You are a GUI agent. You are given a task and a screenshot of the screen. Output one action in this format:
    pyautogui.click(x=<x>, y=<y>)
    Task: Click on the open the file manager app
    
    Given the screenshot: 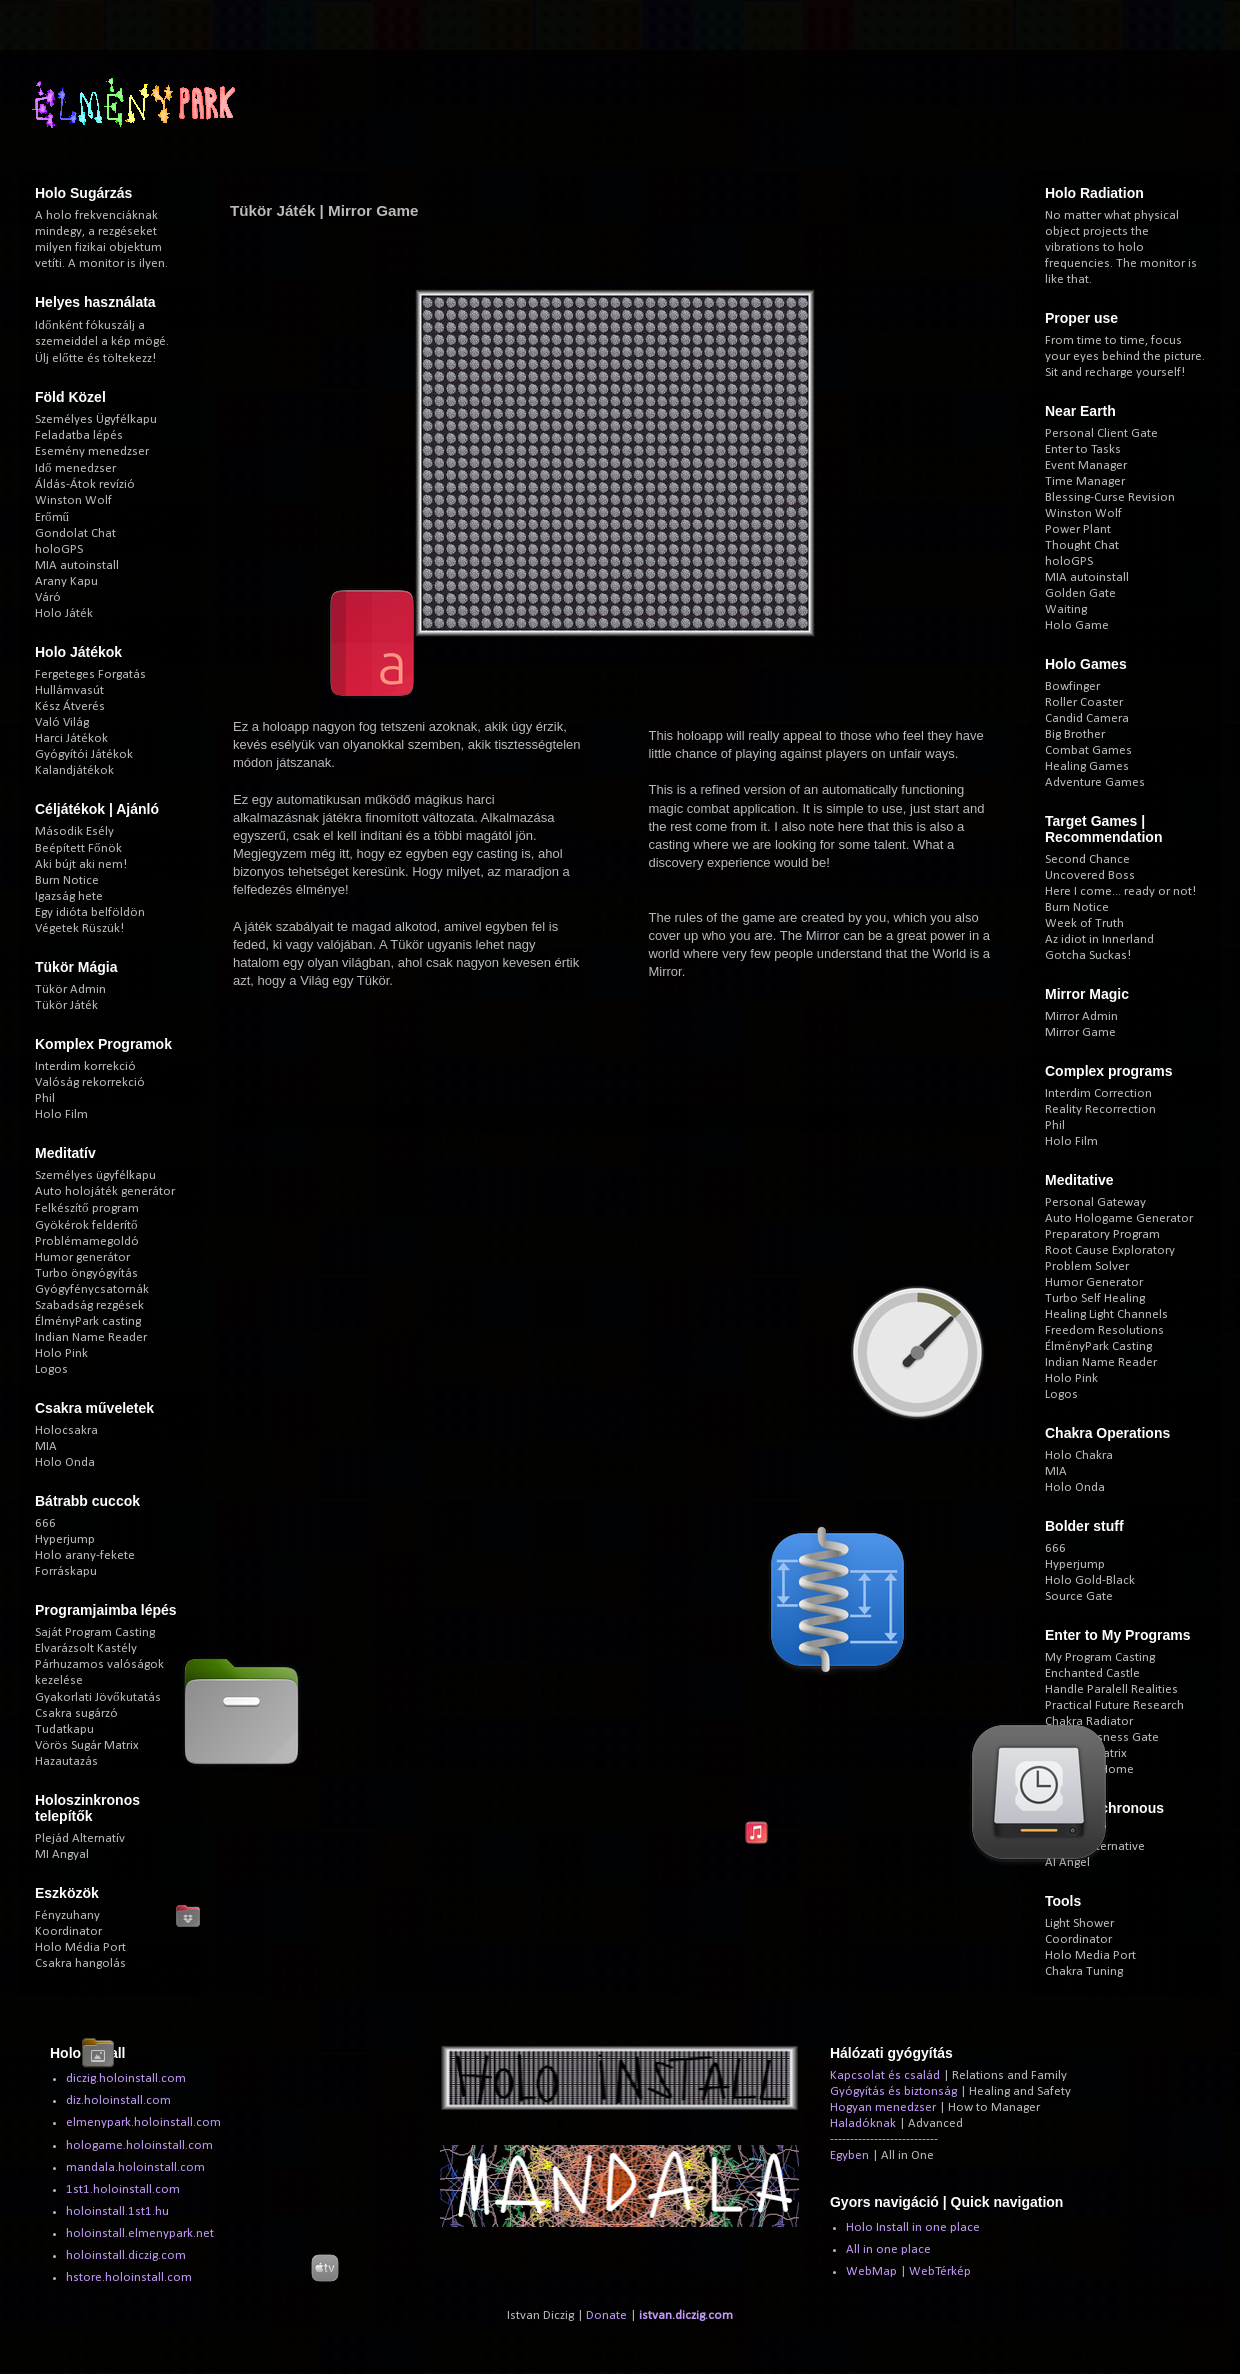 What is the action you would take?
    pyautogui.click(x=241, y=1711)
    